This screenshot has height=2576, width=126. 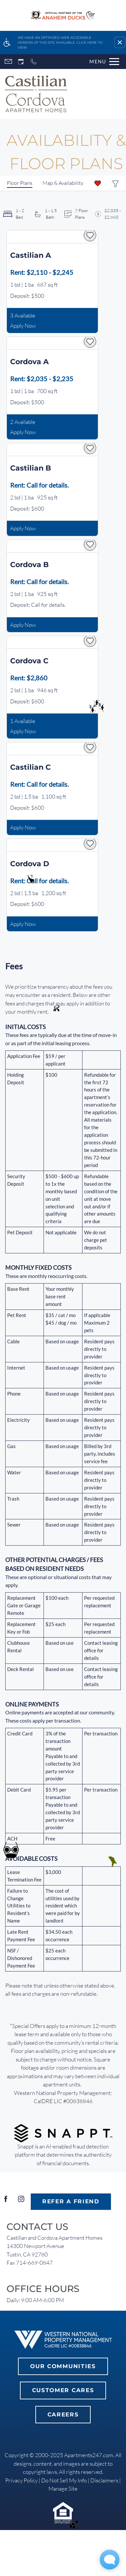 What do you see at coordinates (112, 1861) in the screenshot?
I see `select moldova as your country or region` at bounding box center [112, 1861].